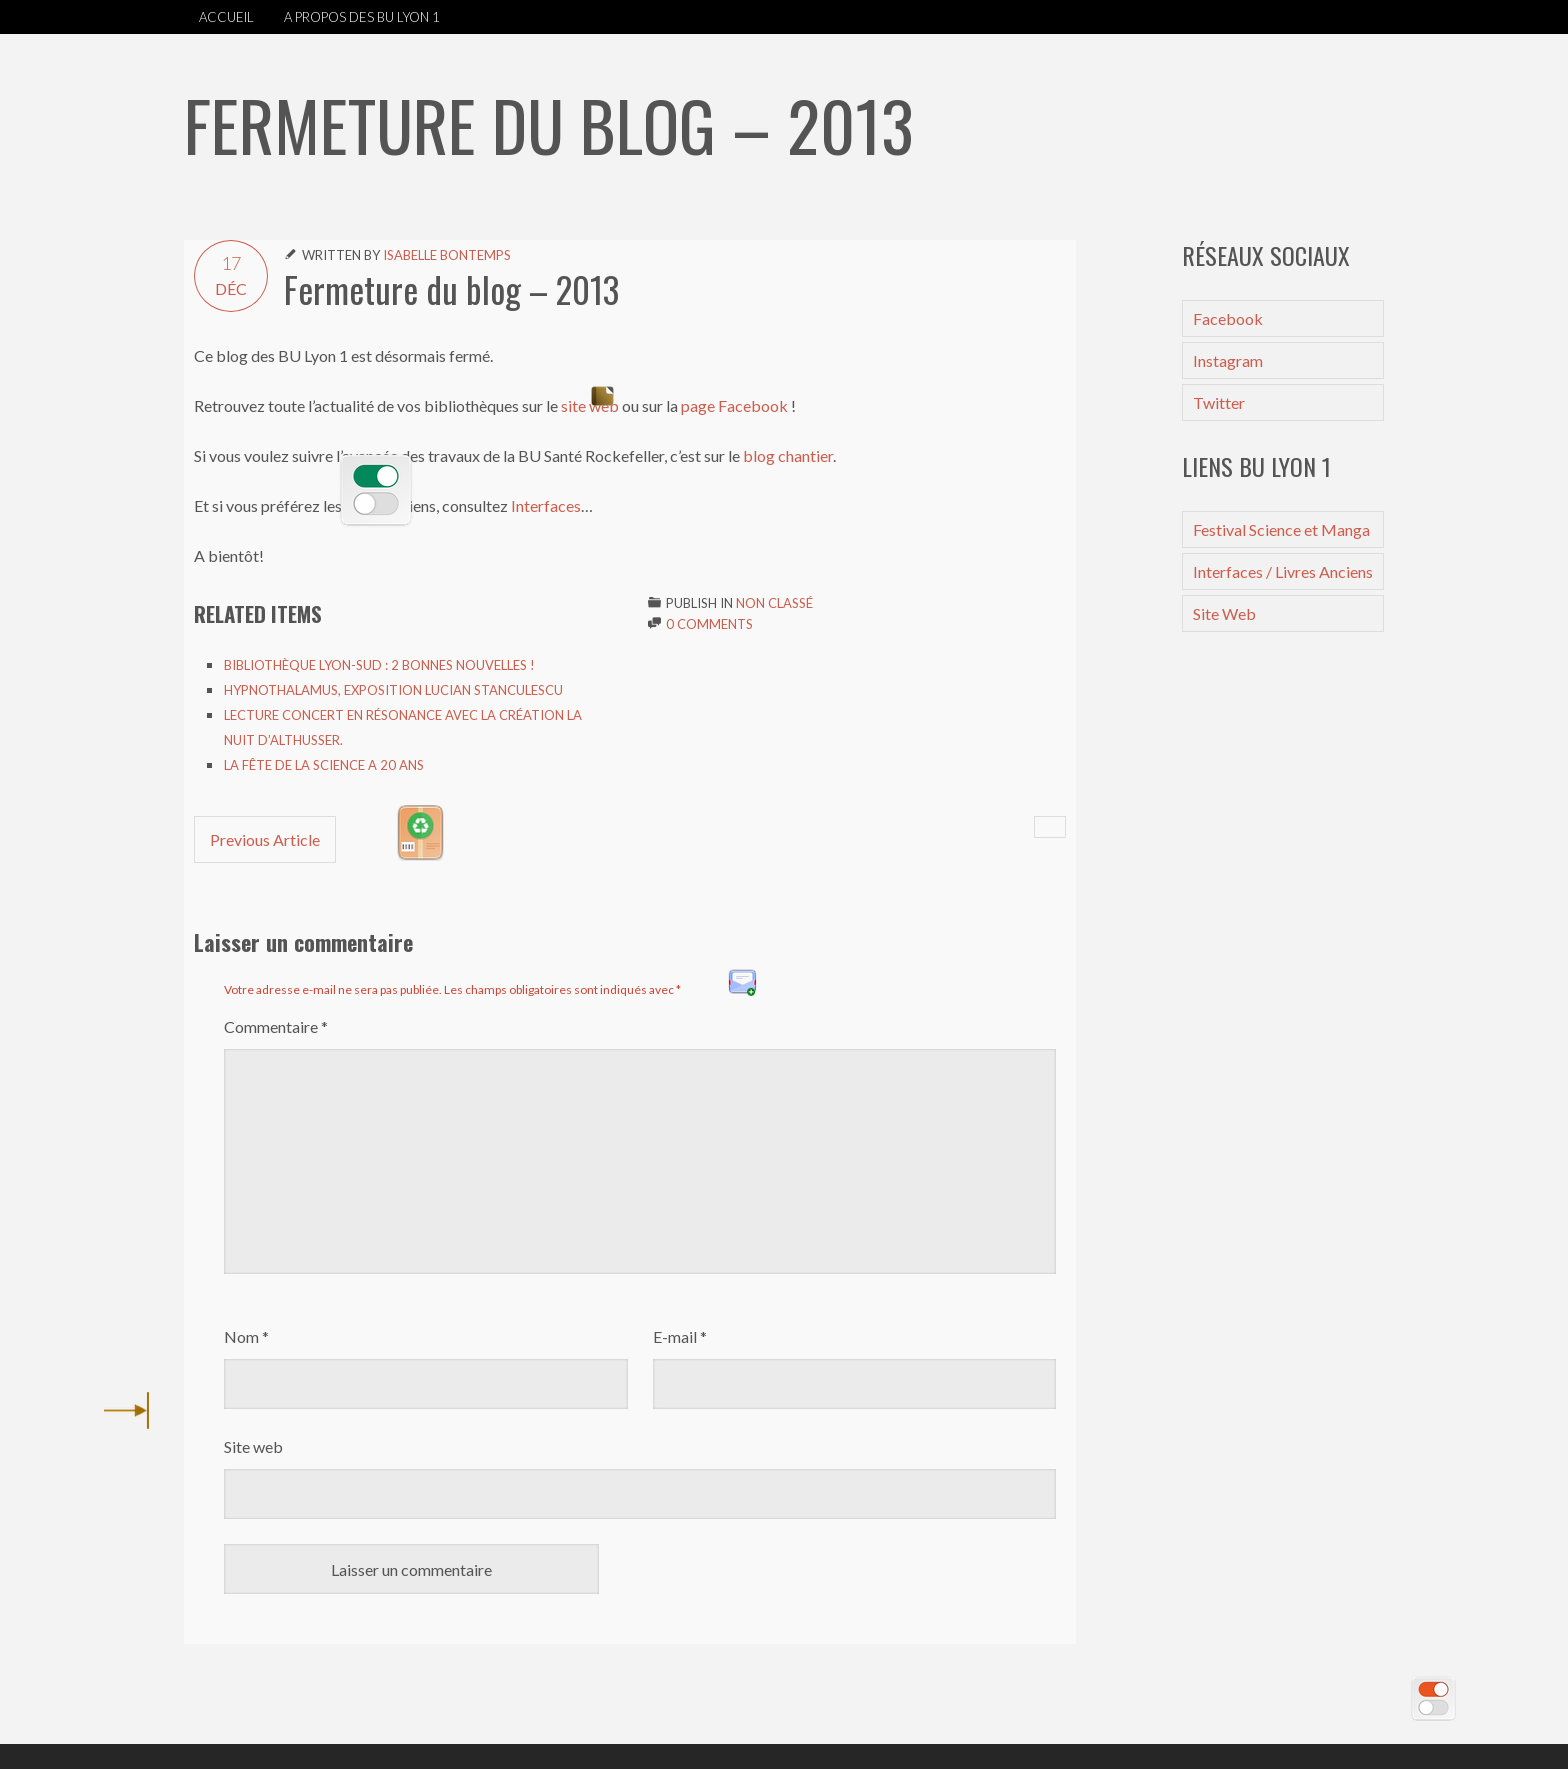 The height and width of the screenshot is (1769, 1568). What do you see at coordinates (126, 1410) in the screenshot?
I see `go to the last item in a list or sequence` at bounding box center [126, 1410].